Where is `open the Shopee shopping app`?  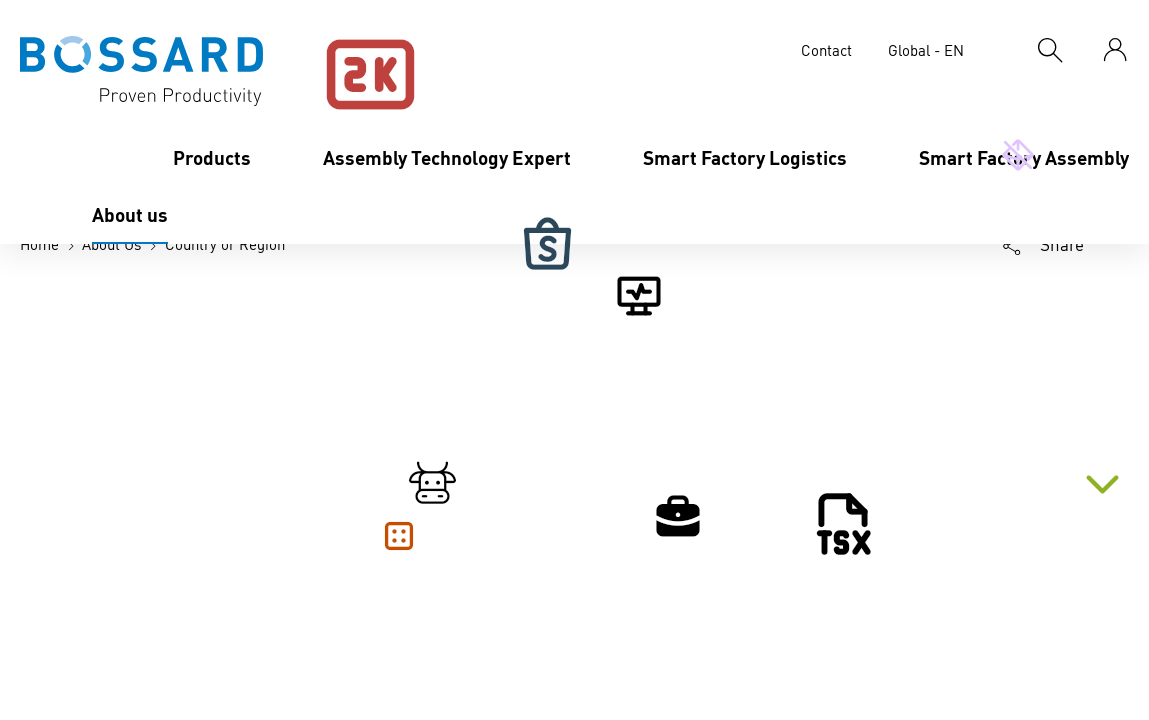 open the Shopee shopping app is located at coordinates (547, 243).